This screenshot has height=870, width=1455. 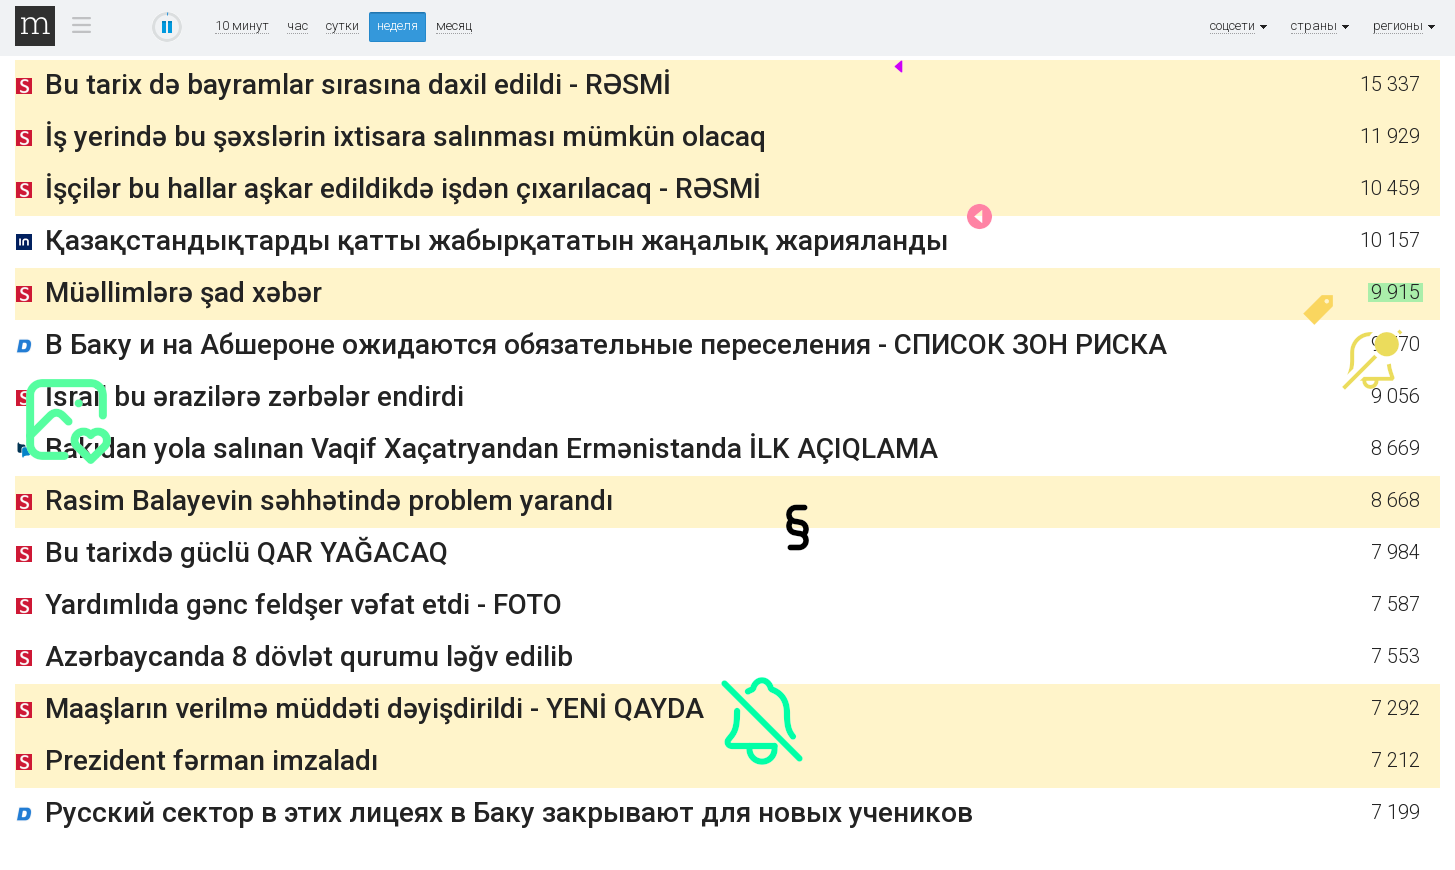 What do you see at coordinates (762, 721) in the screenshot?
I see `mute or disable notifications` at bounding box center [762, 721].